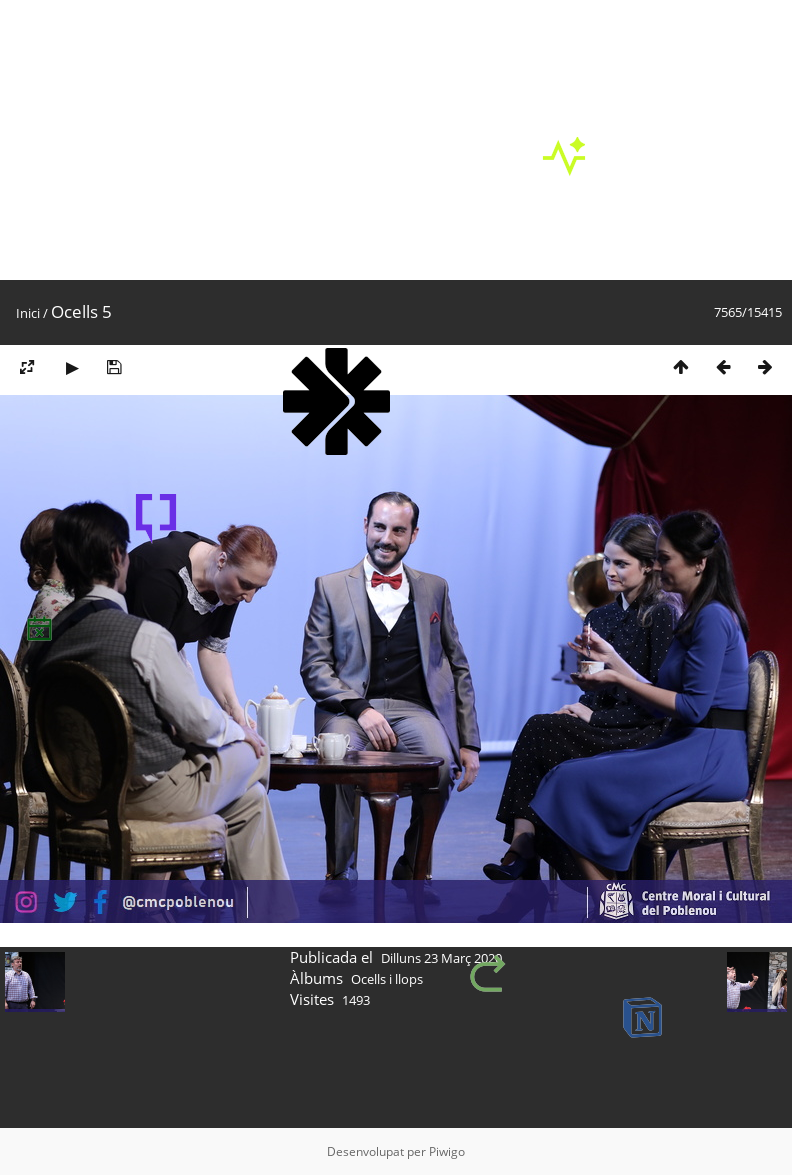 This screenshot has width=792, height=1175. What do you see at coordinates (564, 158) in the screenshot?
I see `access AI-powered health monitoring` at bounding box center [564, 158].